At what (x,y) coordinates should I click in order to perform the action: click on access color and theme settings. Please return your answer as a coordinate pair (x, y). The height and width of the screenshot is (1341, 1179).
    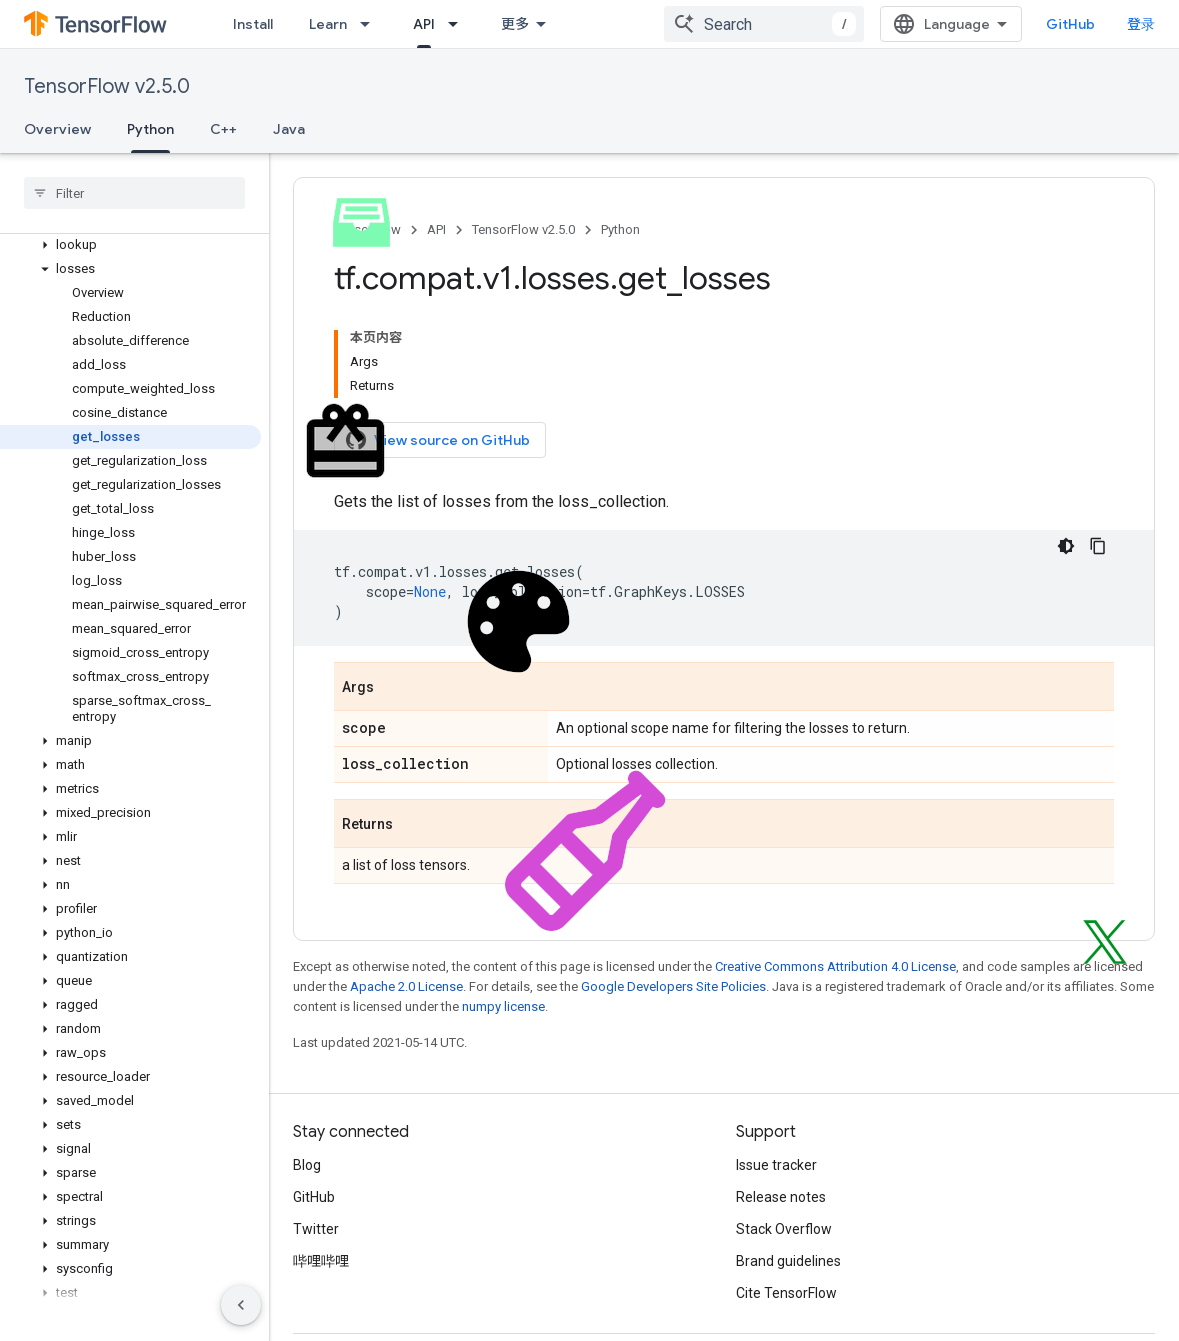
    Looking at the image, I should click on (518, 621).